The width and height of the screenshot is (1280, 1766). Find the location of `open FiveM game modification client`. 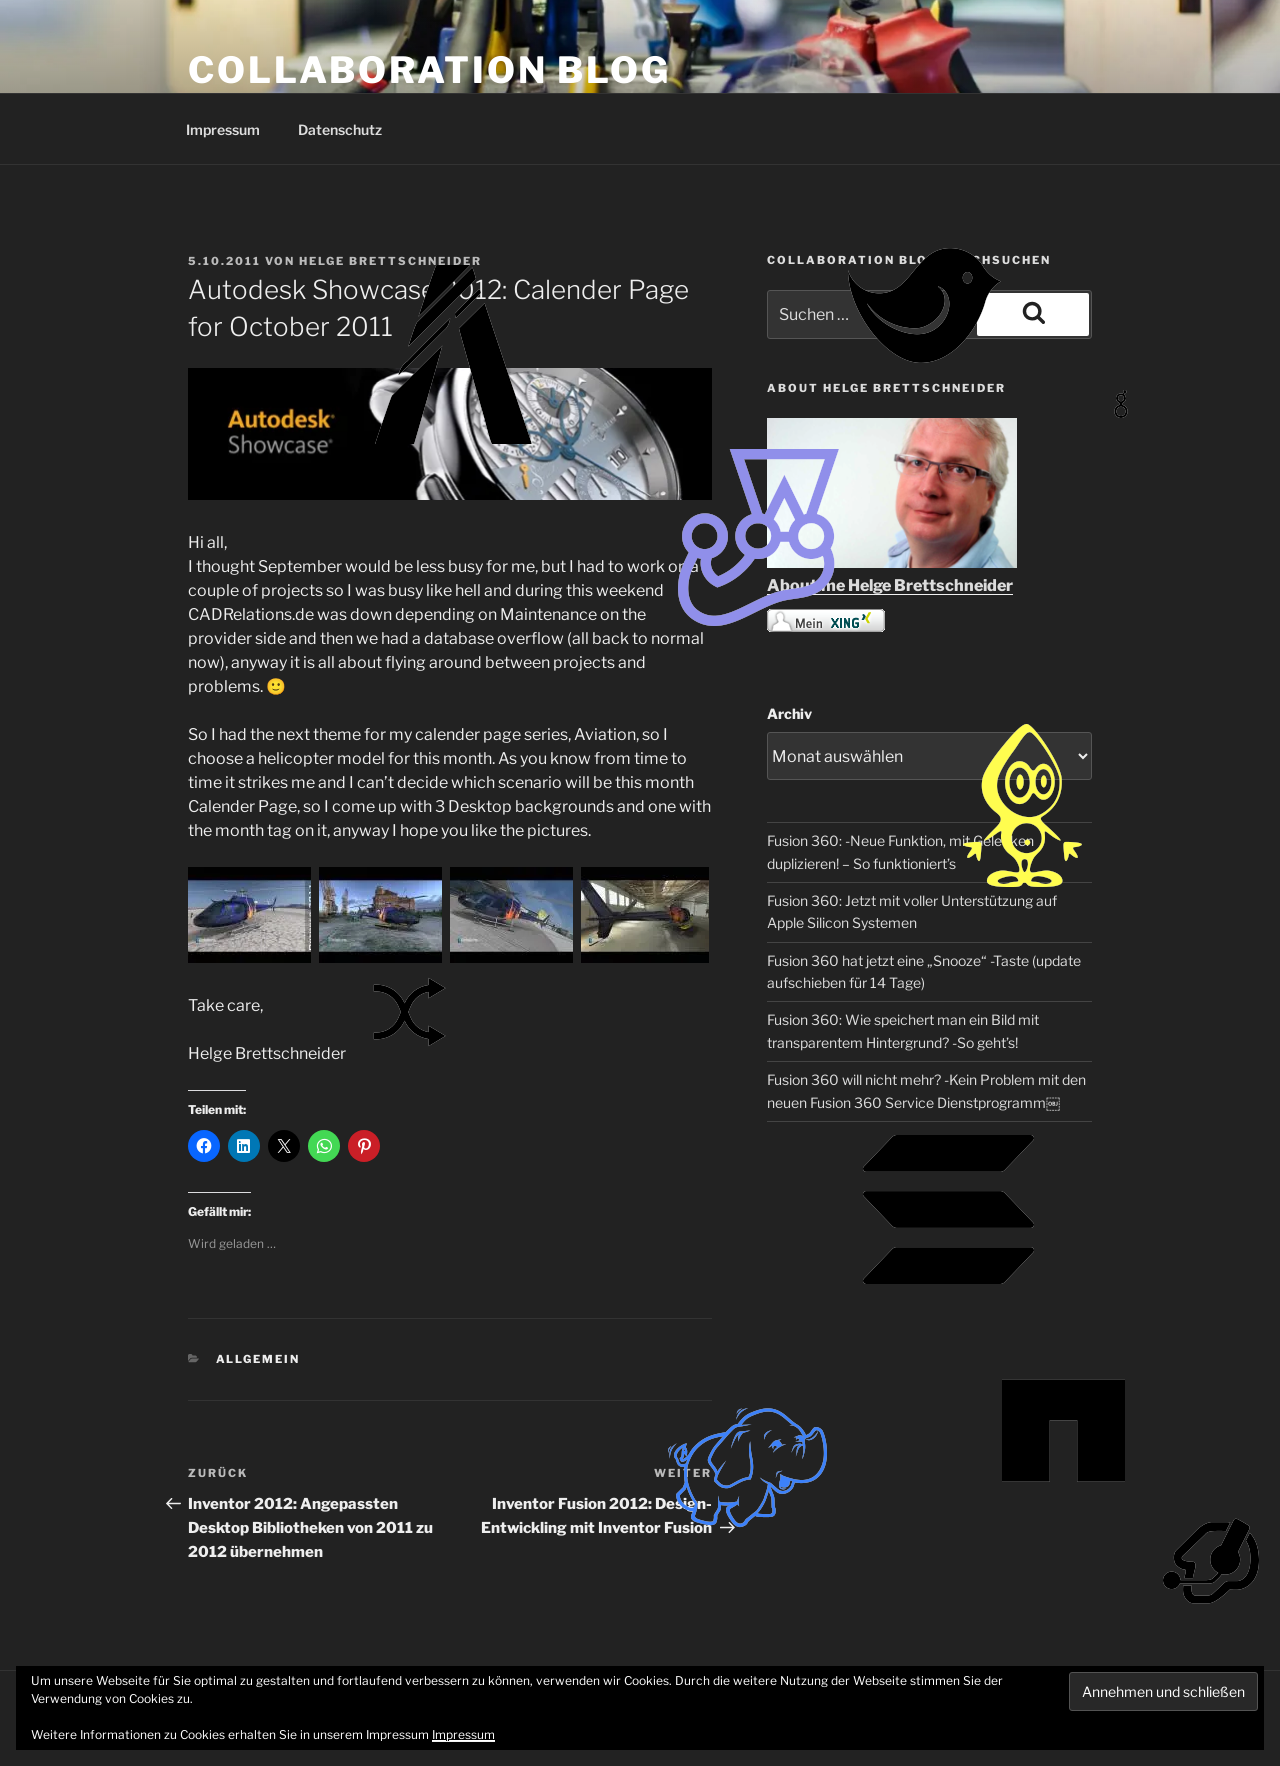

open FiveM game modification client is located at coordinates (453, 354).